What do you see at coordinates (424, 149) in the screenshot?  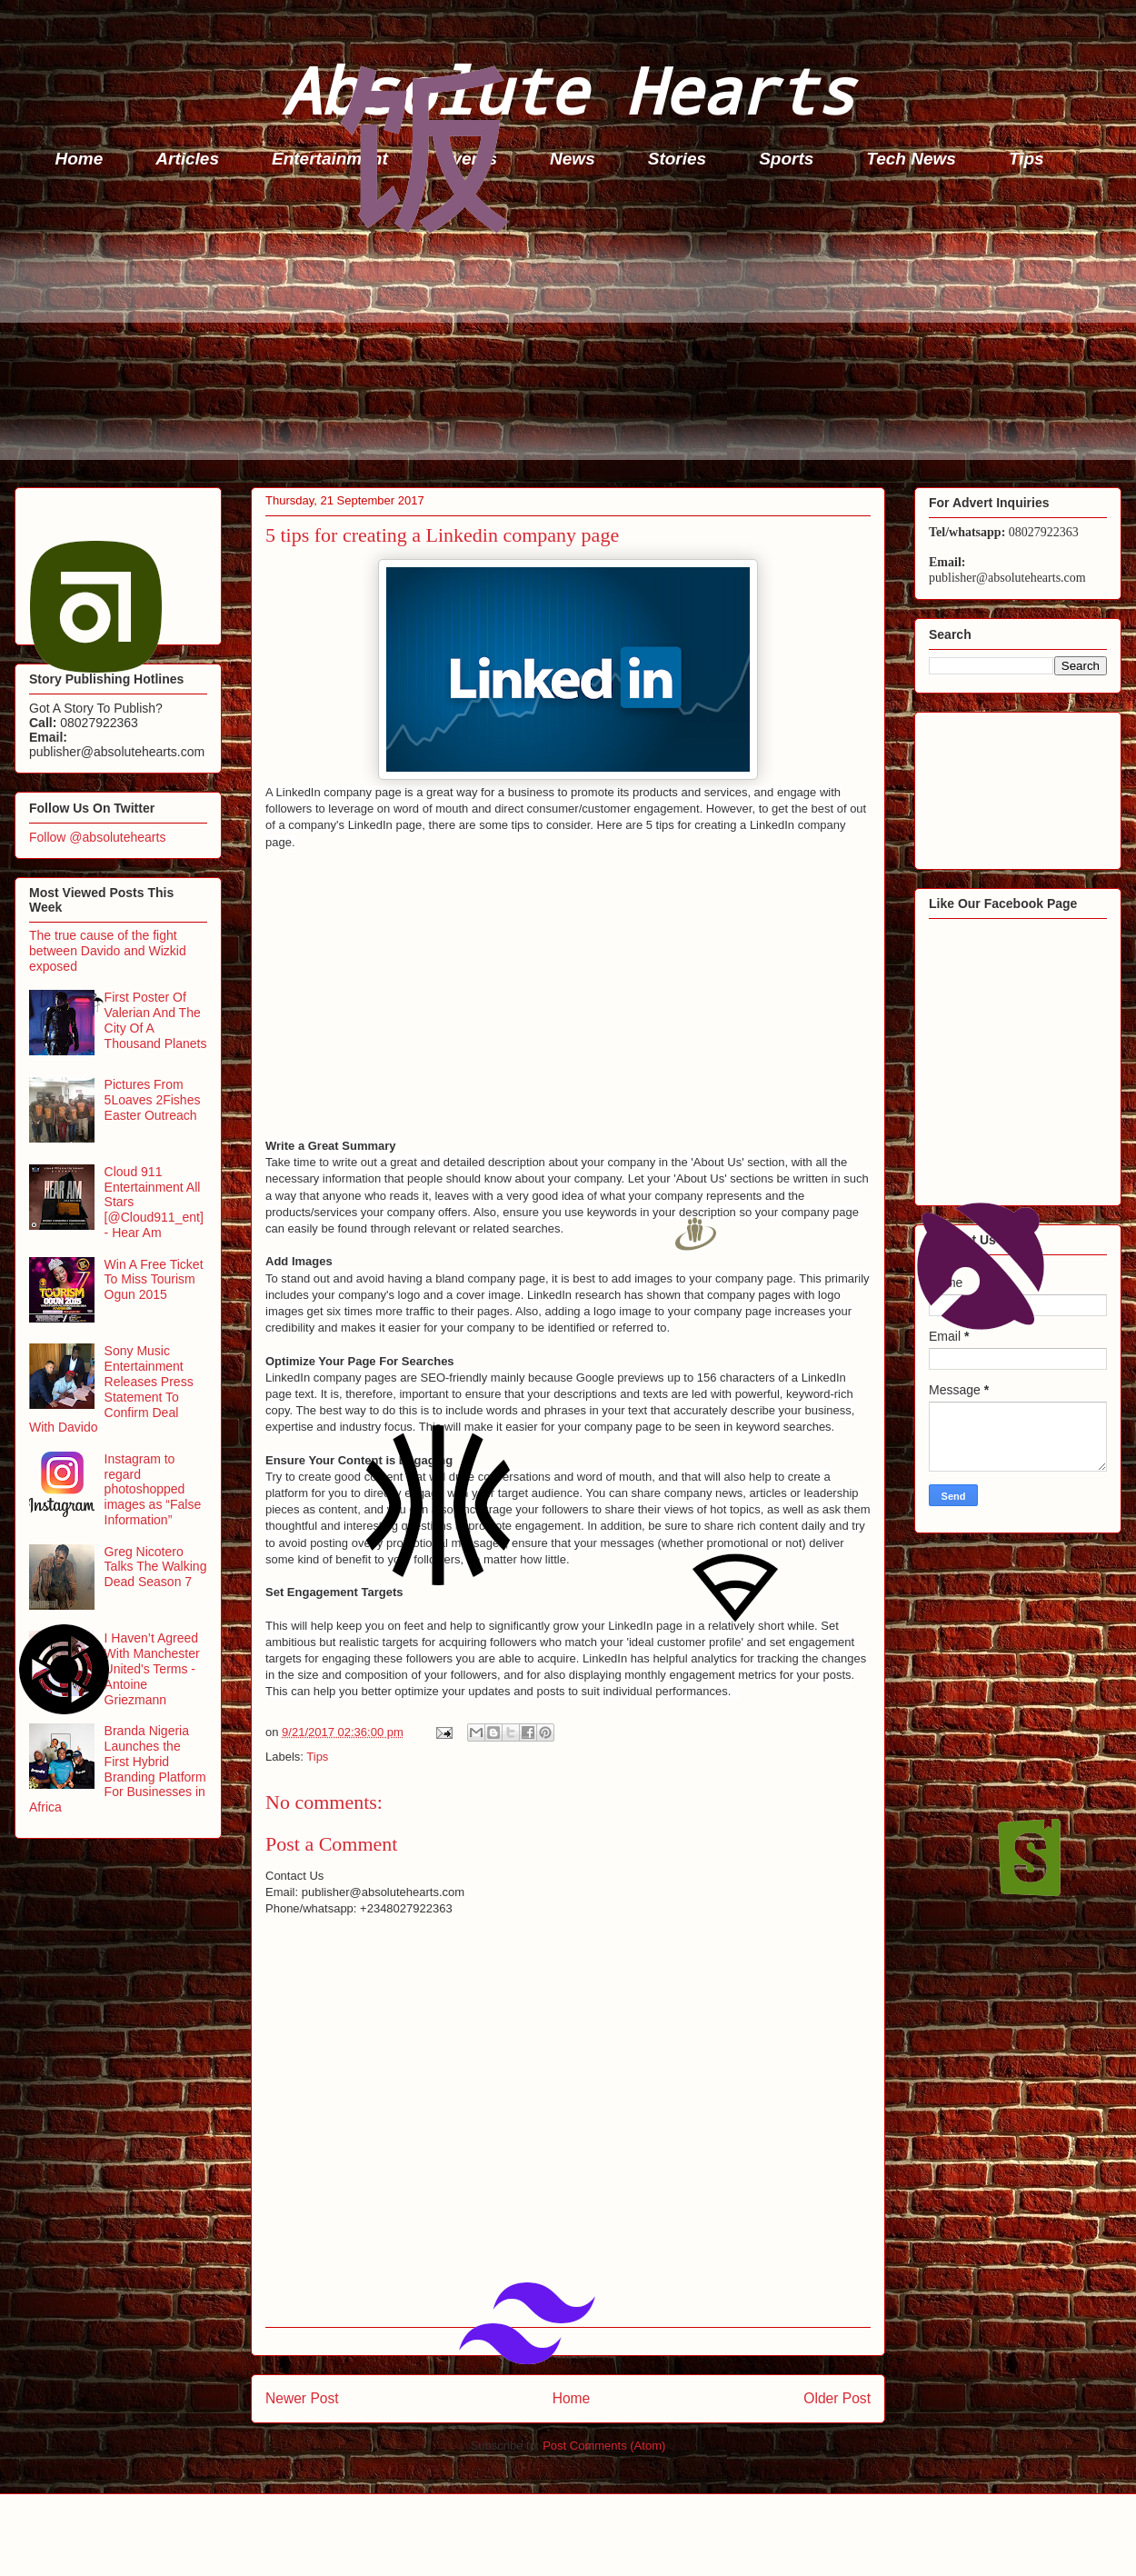 I see `open Fanfou social media app` at bounding box center [424, 149].